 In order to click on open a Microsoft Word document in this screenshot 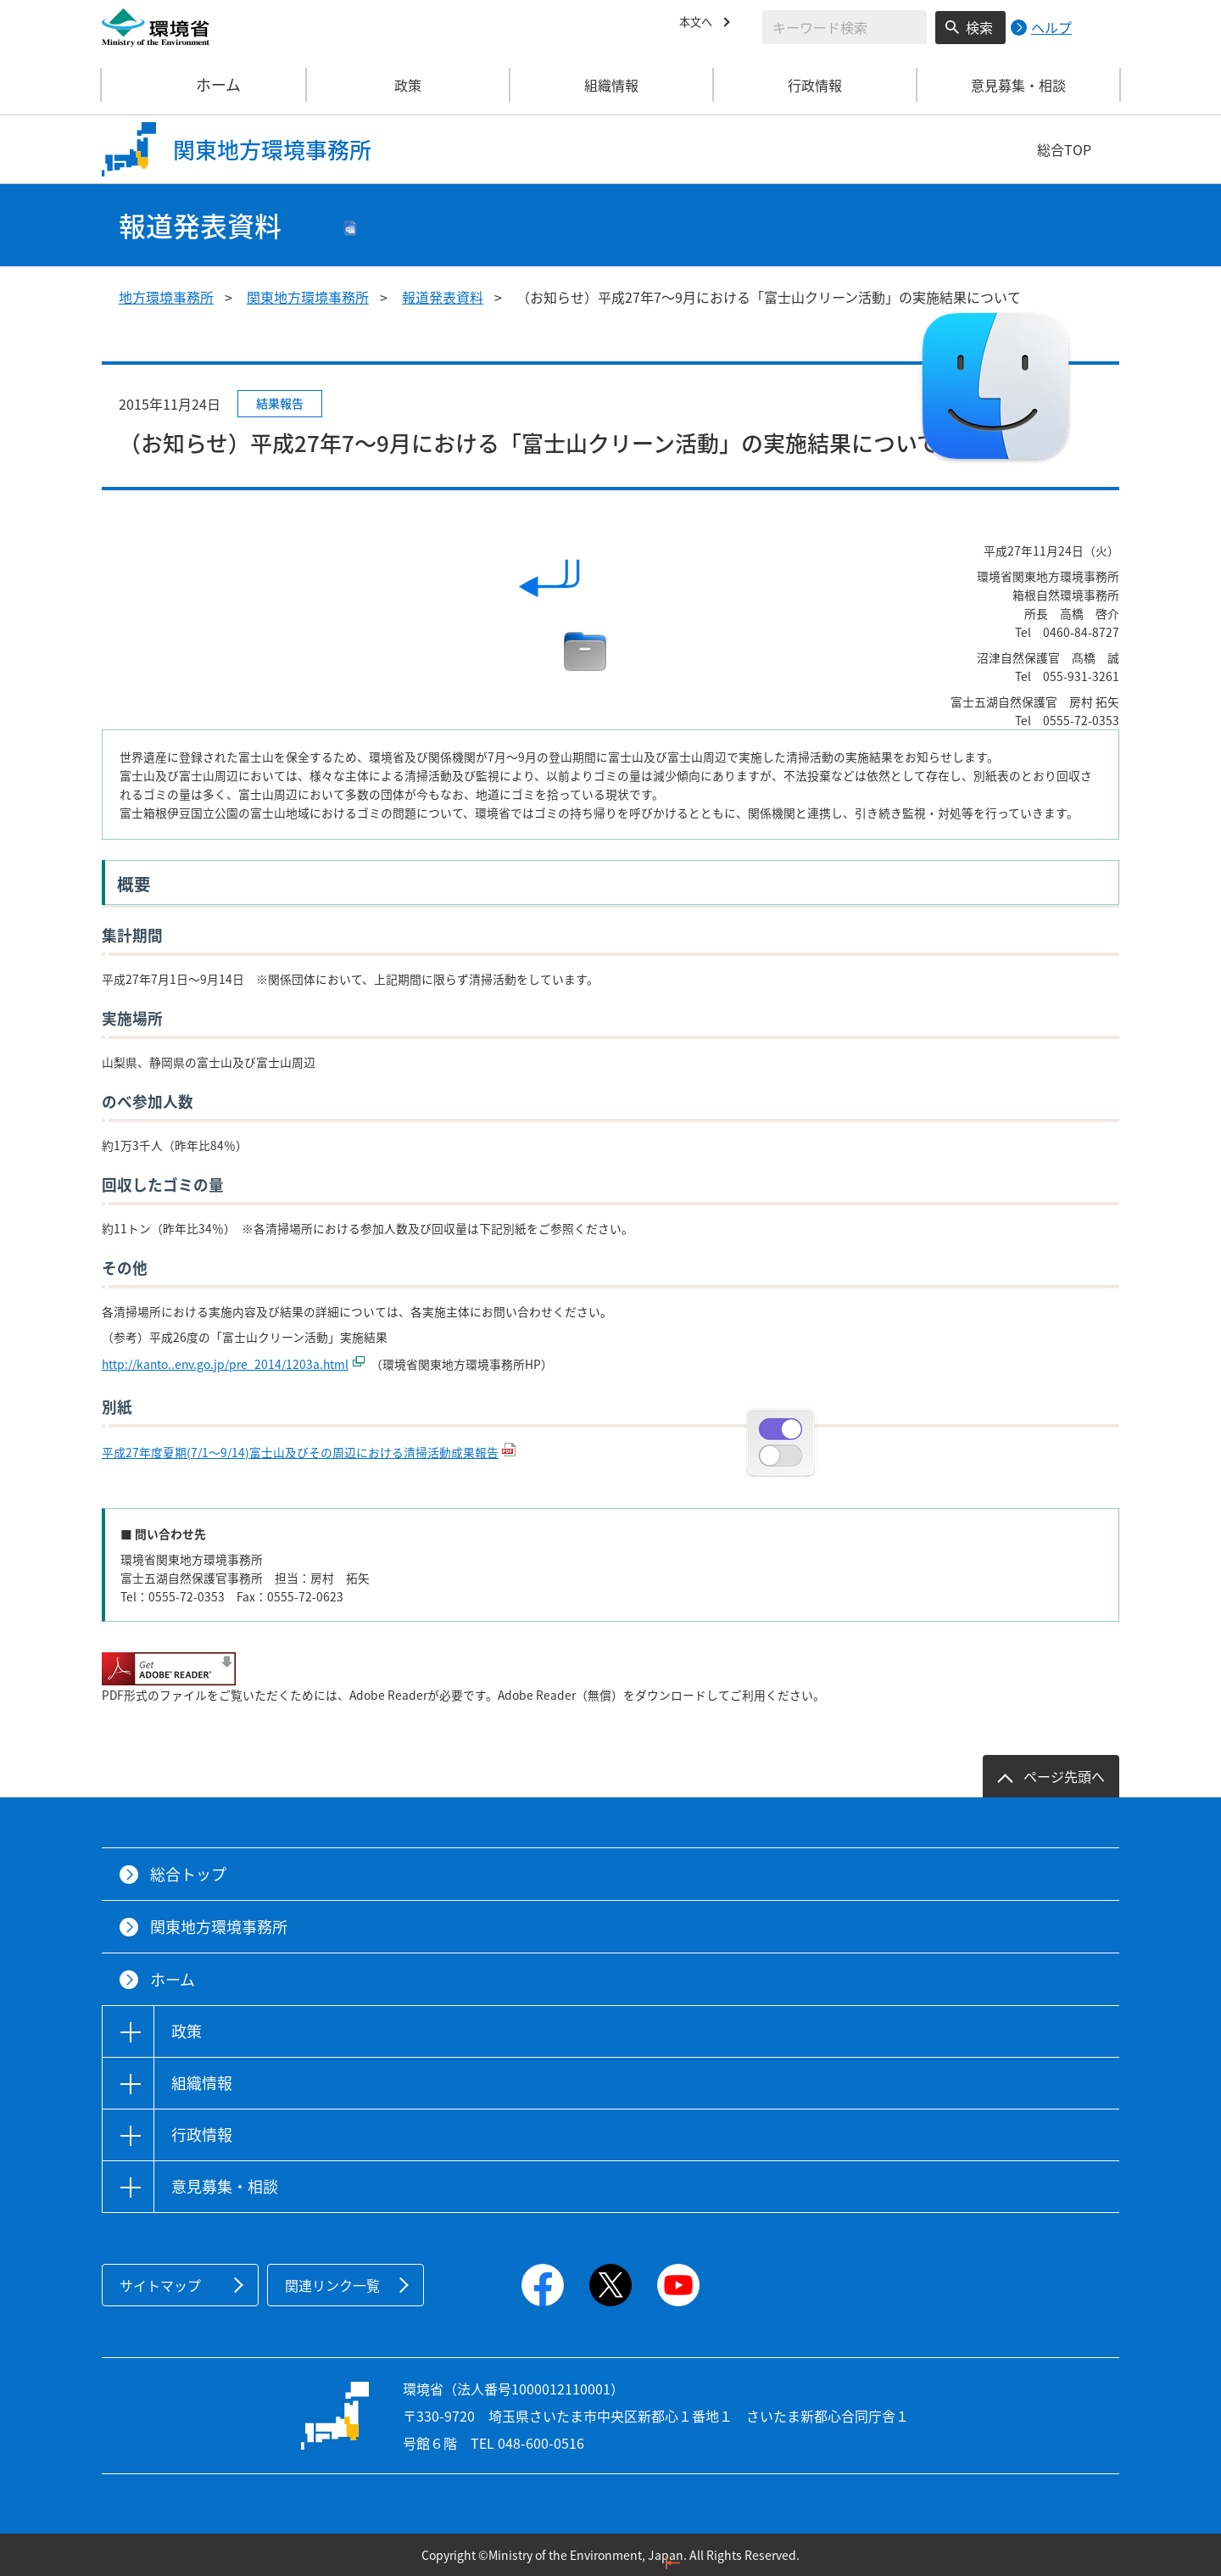, I will do `click(350, 228)`.